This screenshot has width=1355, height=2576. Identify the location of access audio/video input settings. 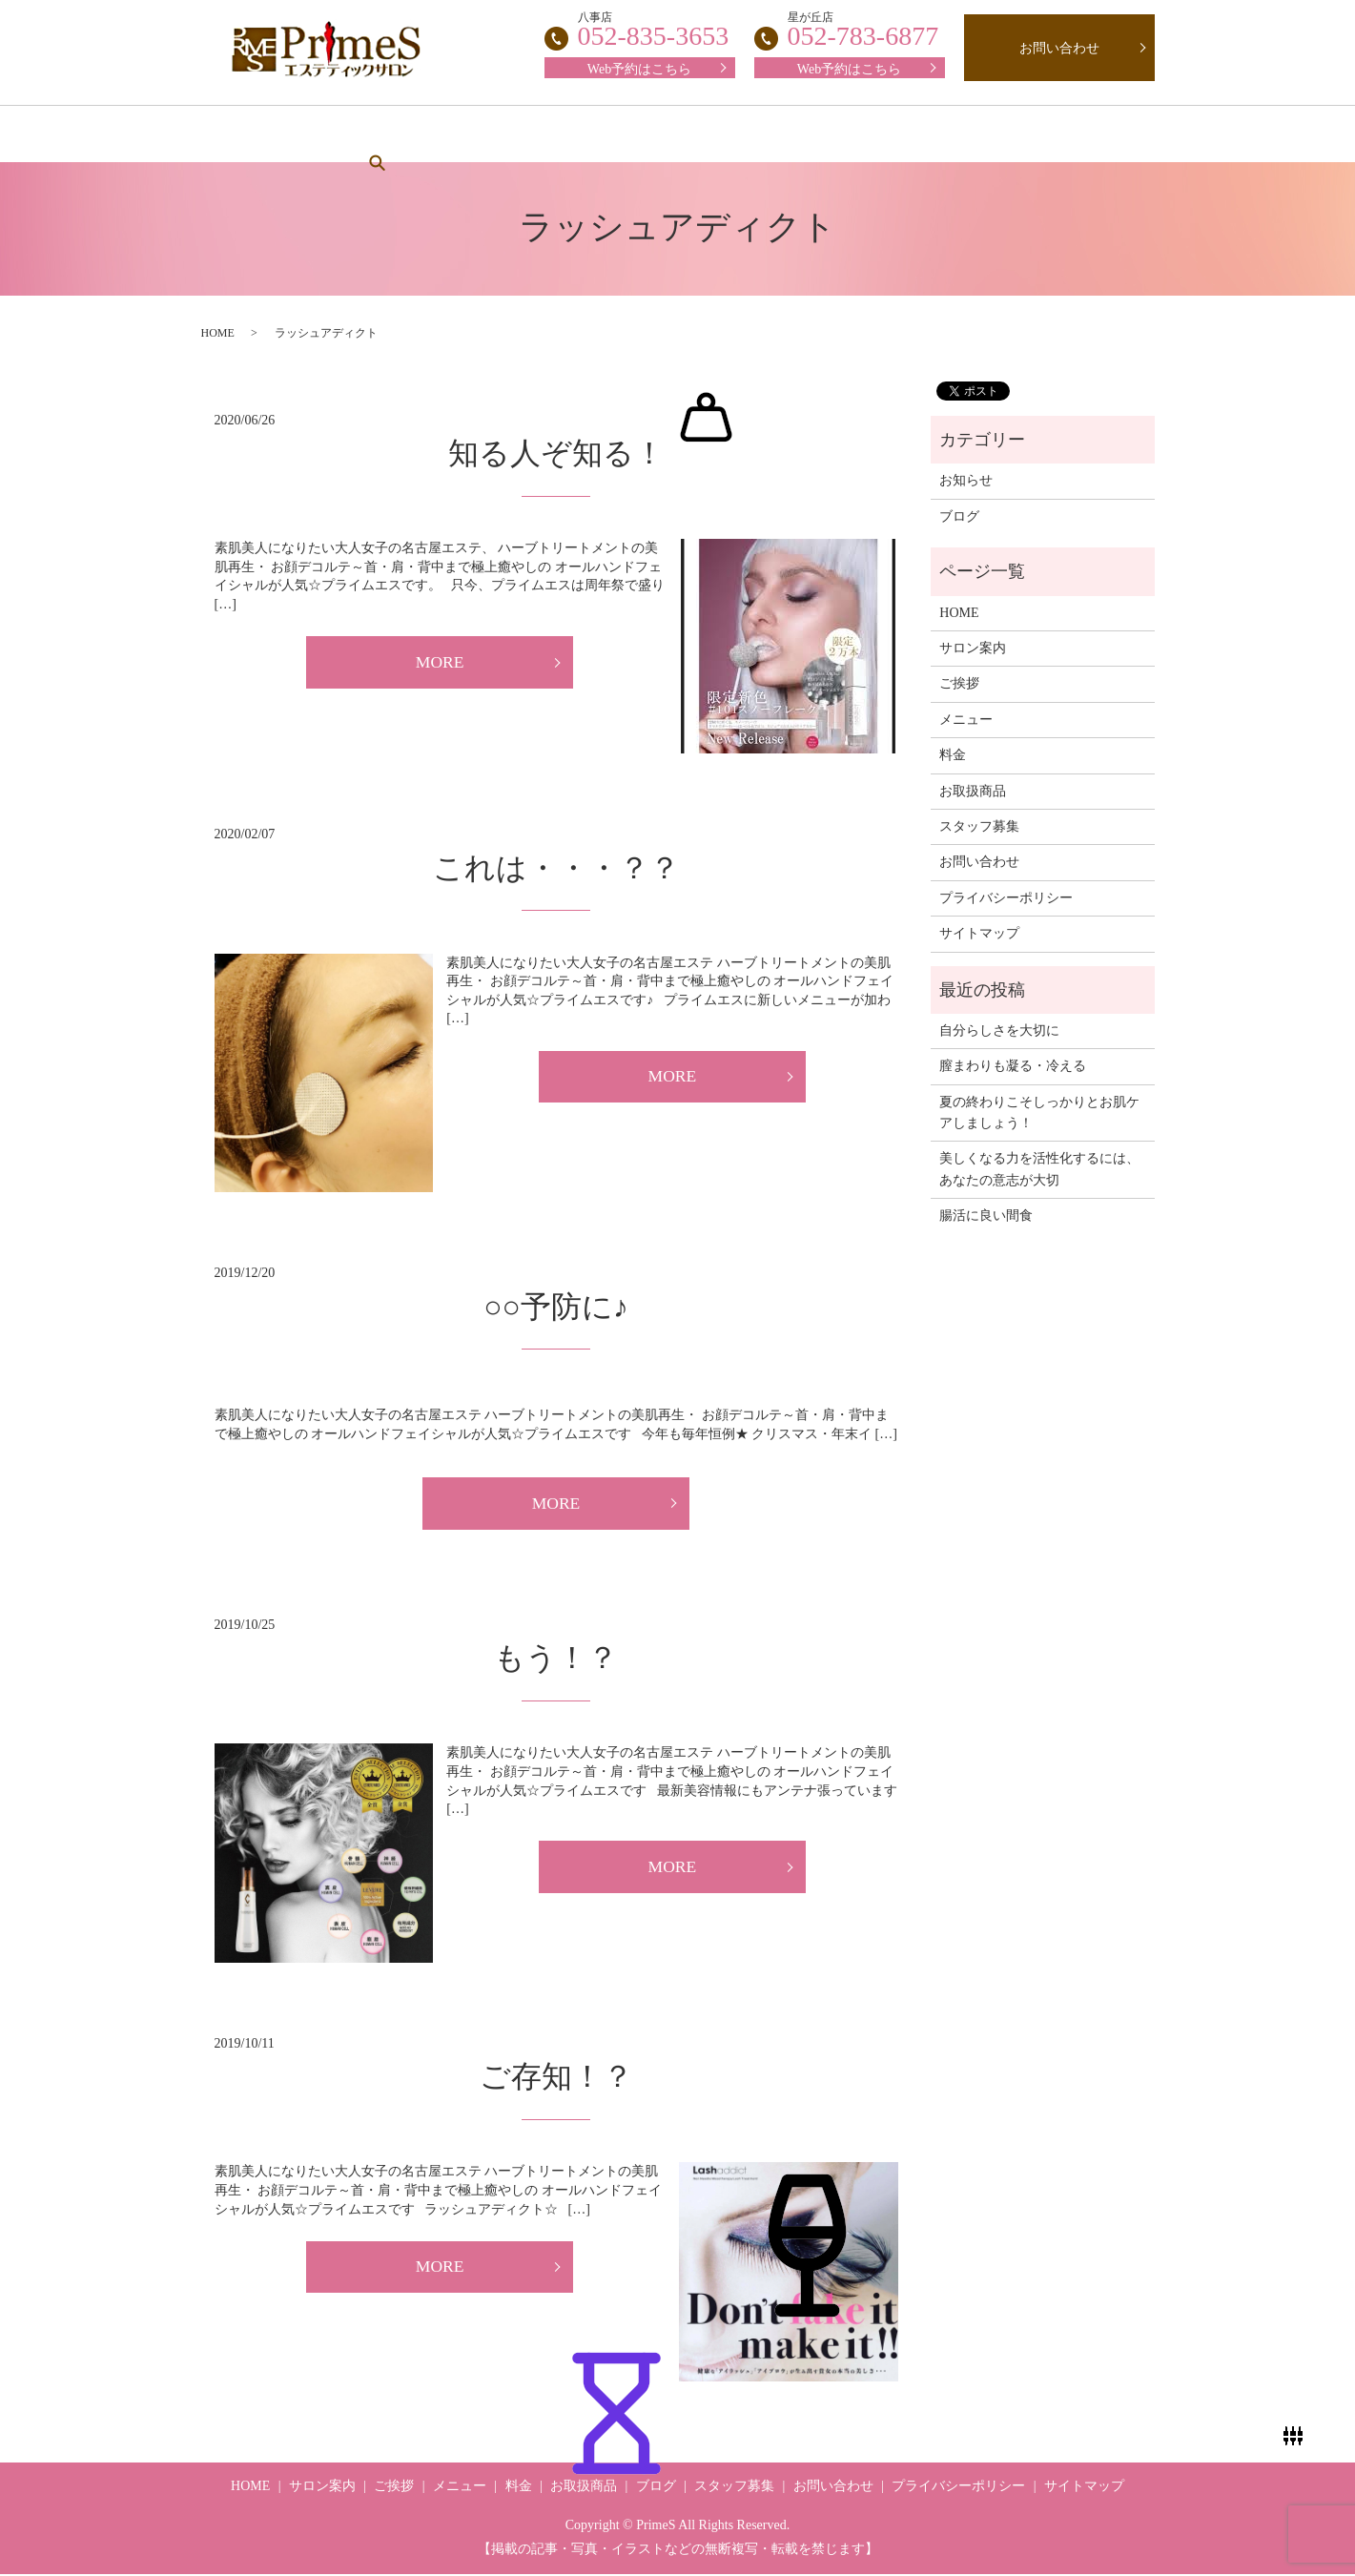
(1293, 2436).